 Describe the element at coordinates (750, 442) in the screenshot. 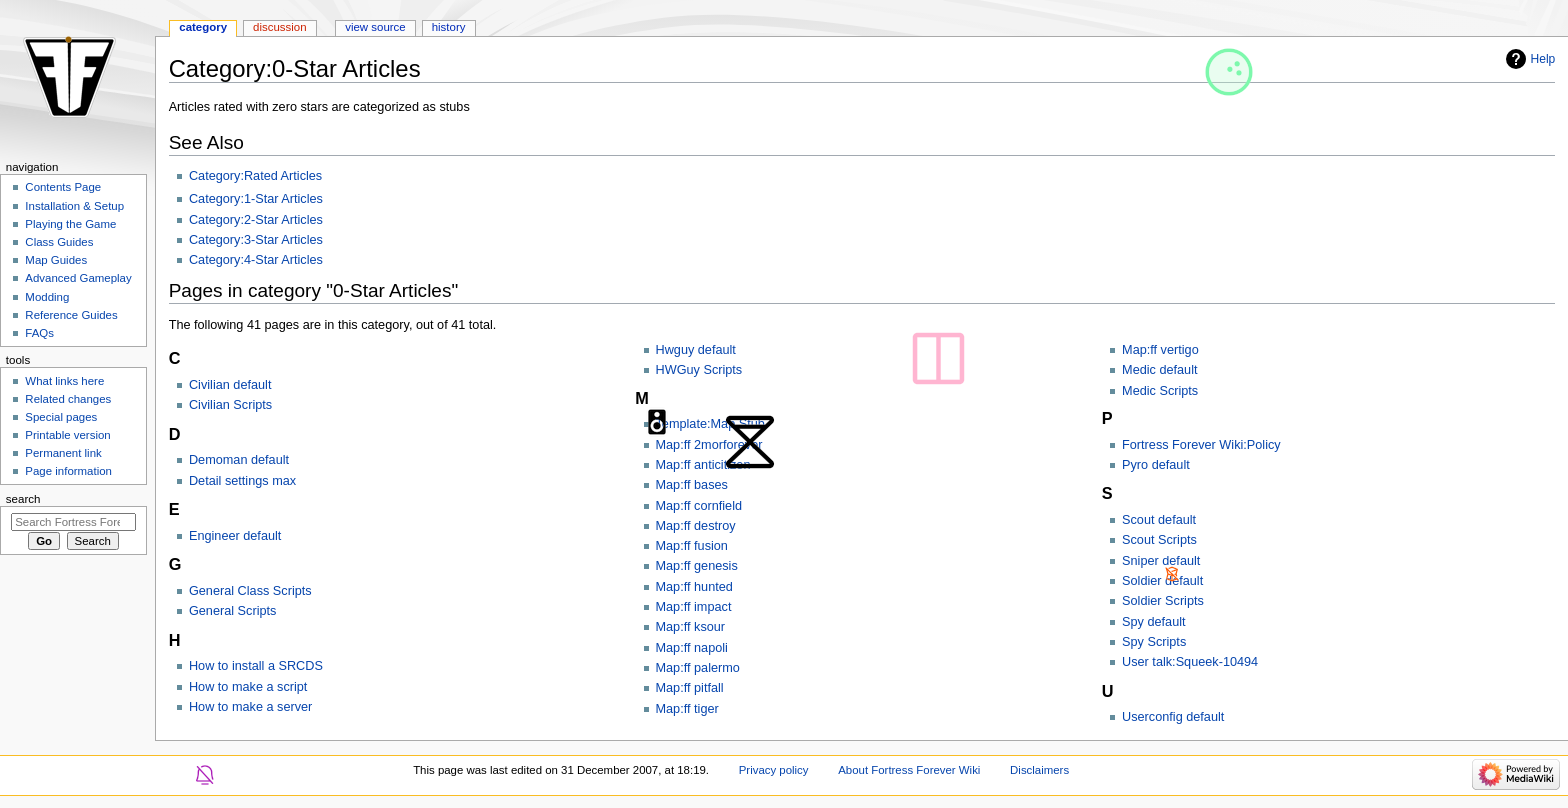

I see `timer with significant time remaining` at that location.